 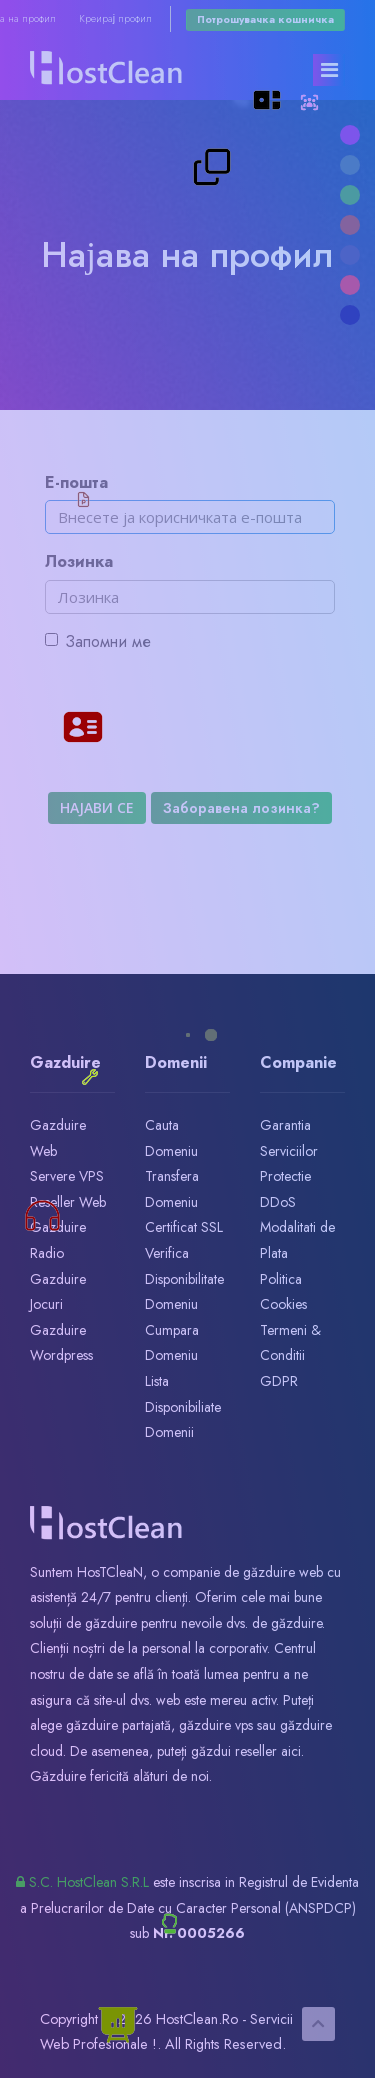 What do you see at coordinates (169, 1923) in the screenshot?
I see `indicate a fist bump or greeting gesture` at bounding box center [169, 1923].